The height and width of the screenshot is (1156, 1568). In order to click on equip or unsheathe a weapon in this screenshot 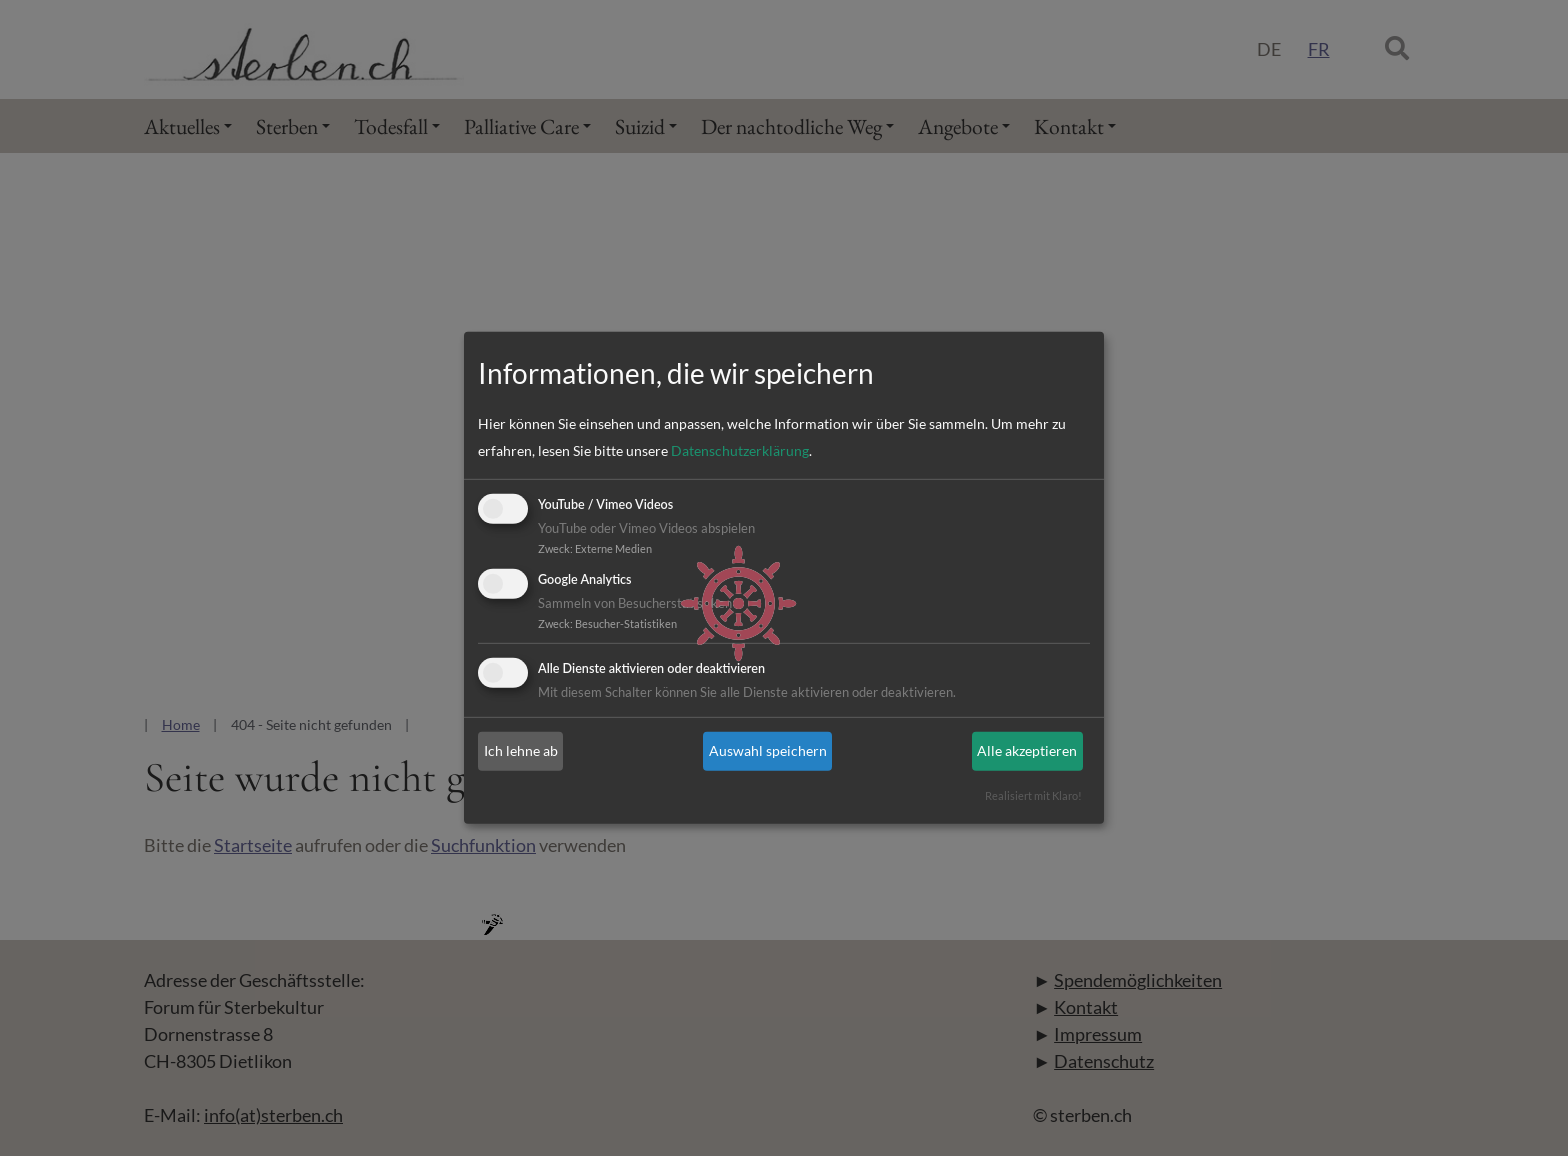, I will do `click(492, 924)`.